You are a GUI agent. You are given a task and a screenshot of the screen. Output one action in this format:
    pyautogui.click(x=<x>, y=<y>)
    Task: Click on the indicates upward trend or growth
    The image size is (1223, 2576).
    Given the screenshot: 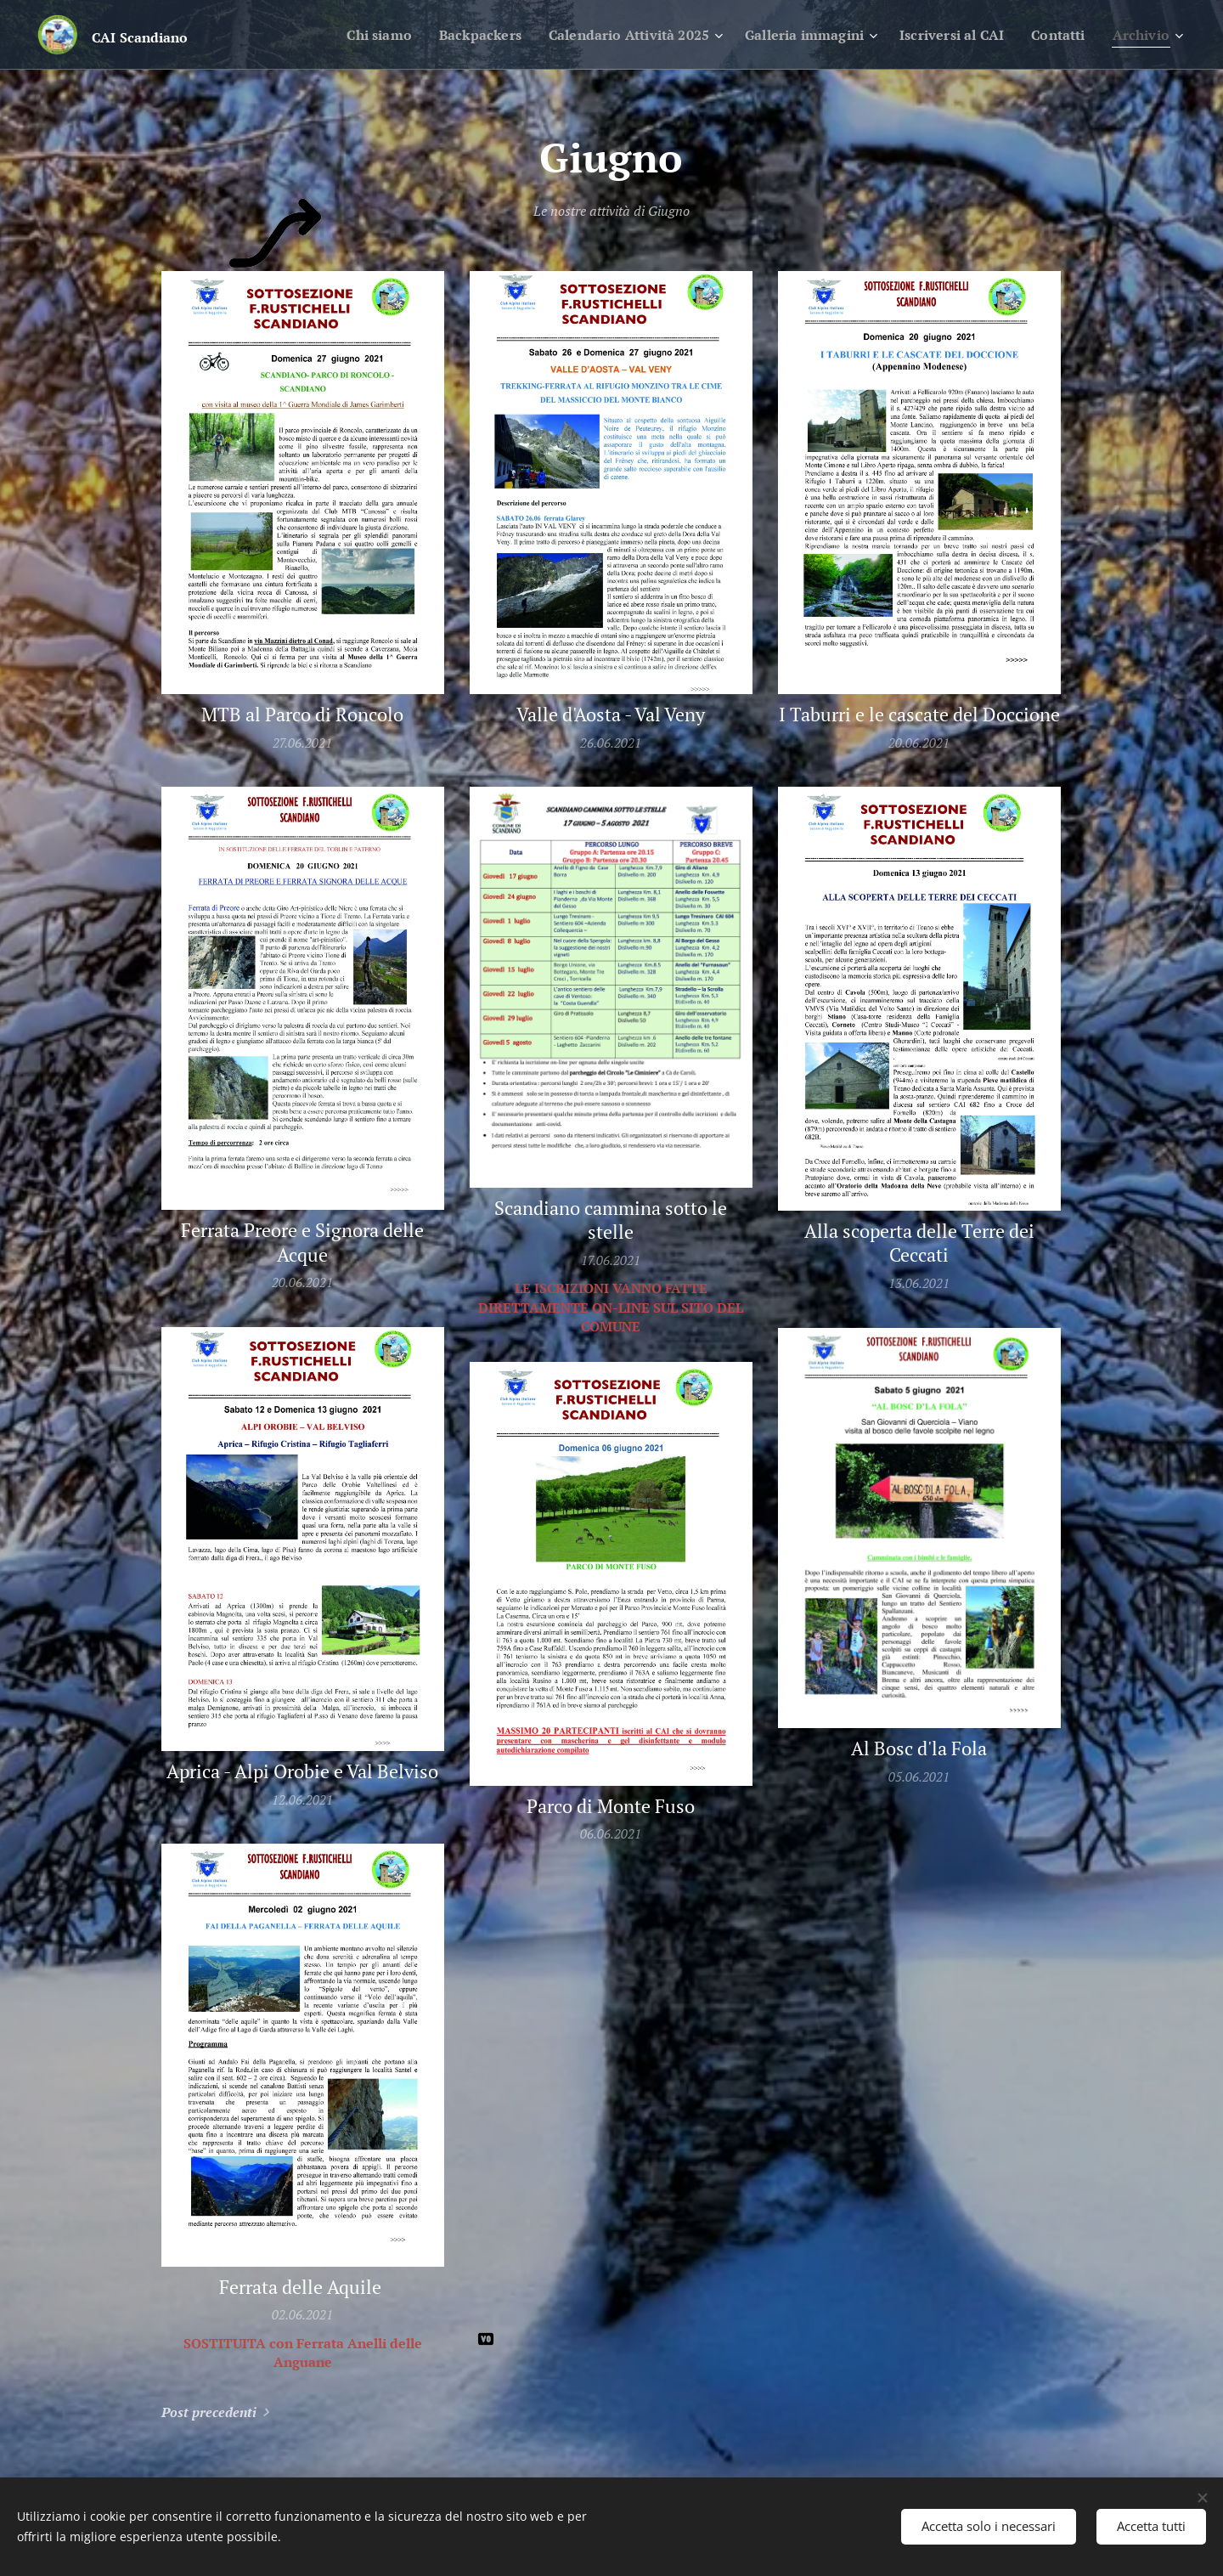 What is the action you would take?
    pyautogui.click(x=275, y=235)
    